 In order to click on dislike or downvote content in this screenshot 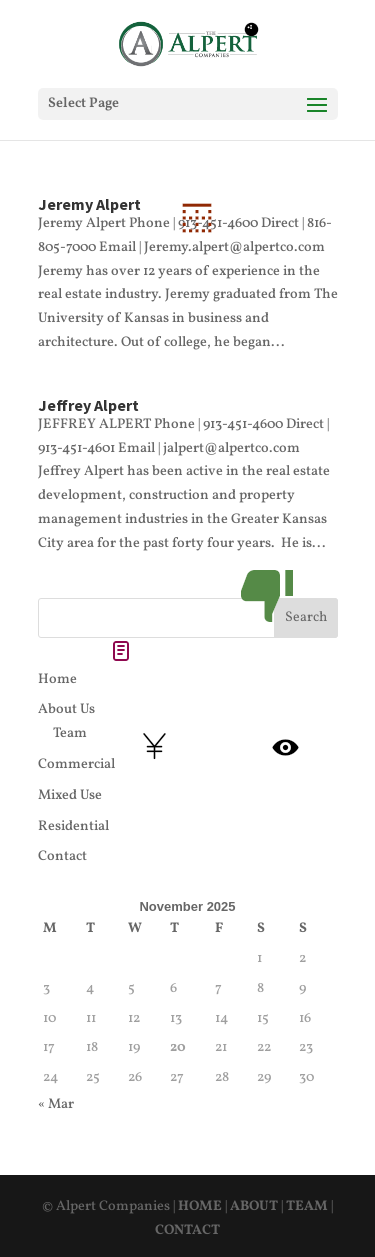, I will do `click(267, 596)`.